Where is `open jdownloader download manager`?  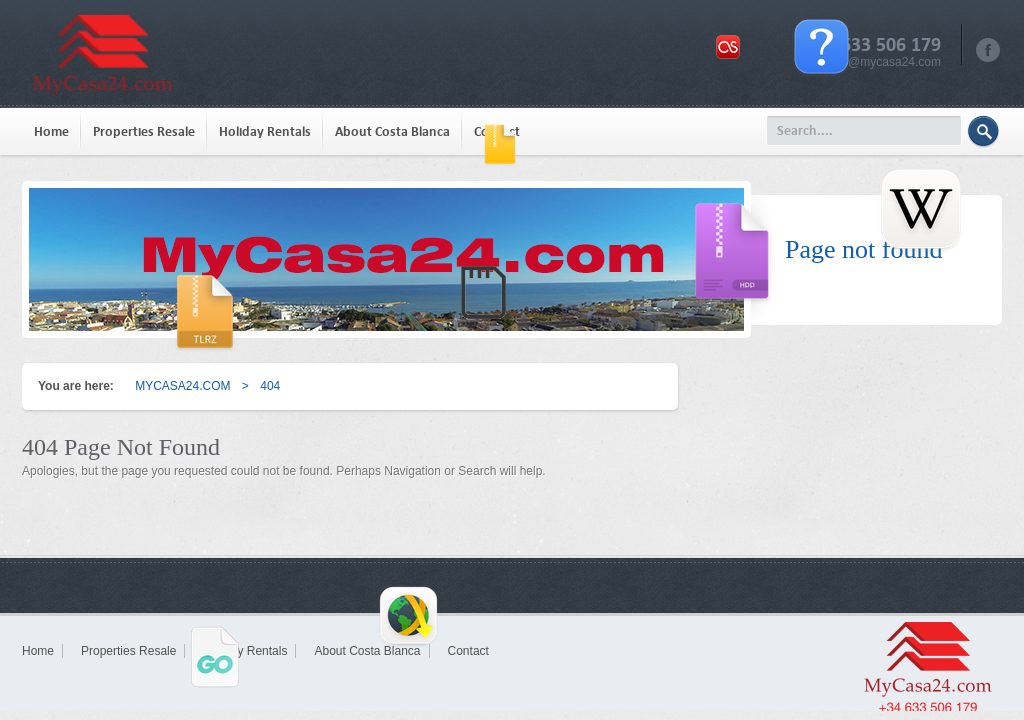 open jdownloader download manager is located at coordinates (408, 615).